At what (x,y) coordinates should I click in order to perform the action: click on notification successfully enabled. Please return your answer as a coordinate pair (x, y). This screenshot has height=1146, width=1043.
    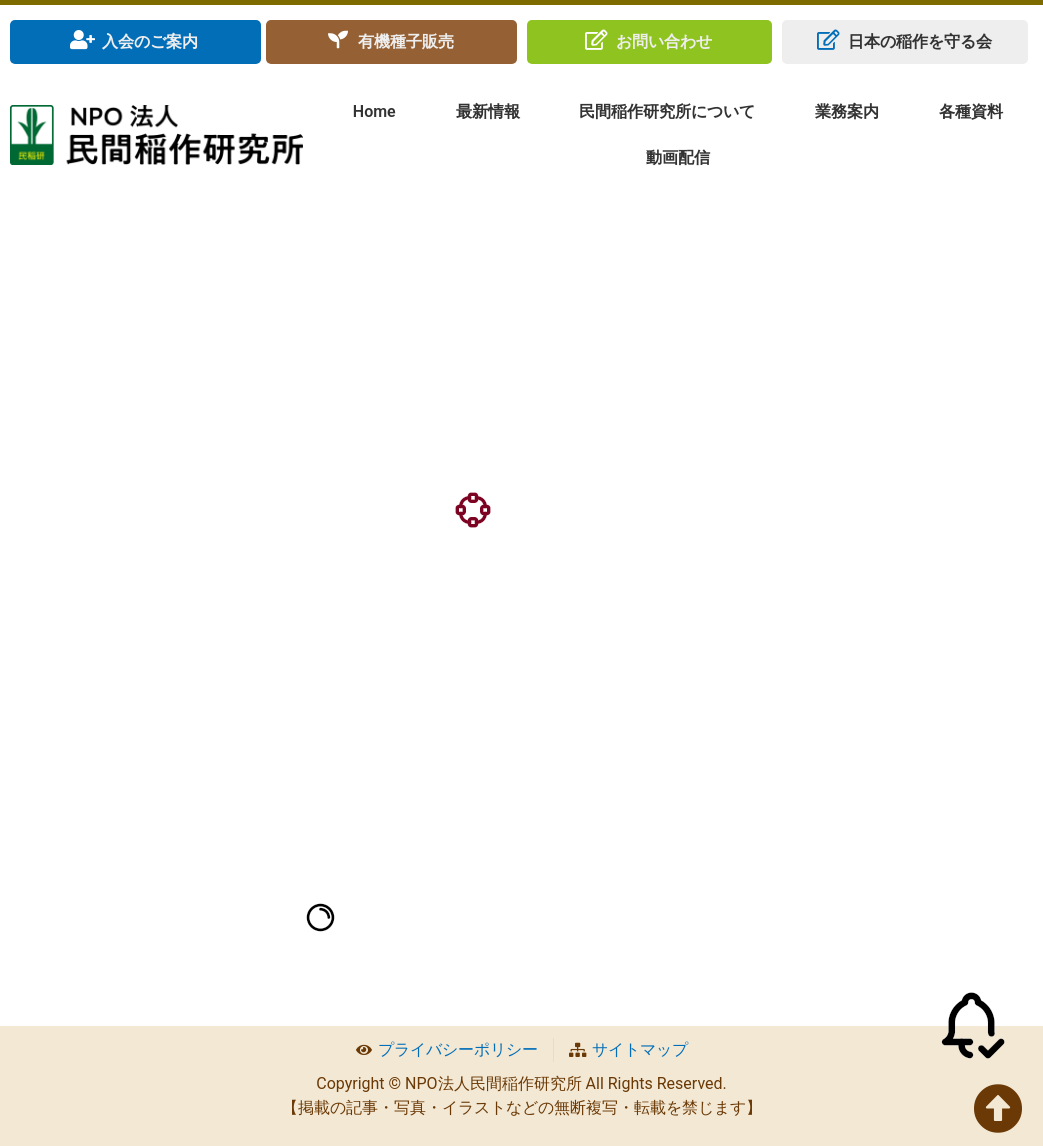
    Looking at the image, I should click on (971, 1025).